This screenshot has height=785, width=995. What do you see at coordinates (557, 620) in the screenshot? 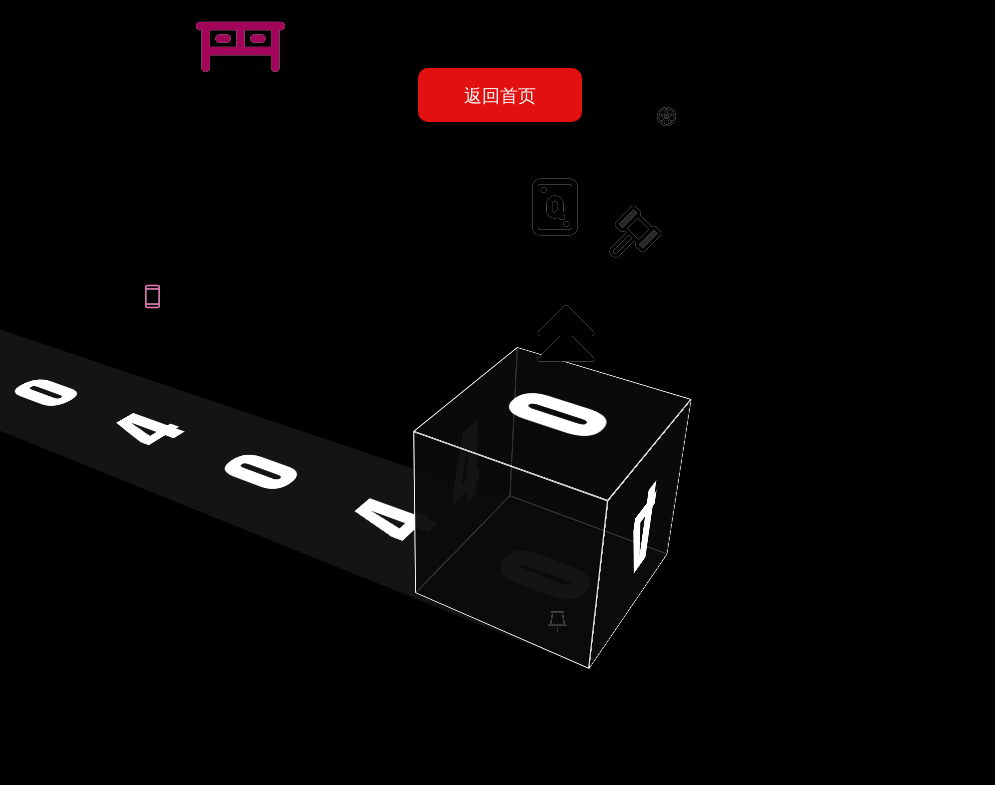
I see `pin item to keep it visible` at bounding box center [557, 620].